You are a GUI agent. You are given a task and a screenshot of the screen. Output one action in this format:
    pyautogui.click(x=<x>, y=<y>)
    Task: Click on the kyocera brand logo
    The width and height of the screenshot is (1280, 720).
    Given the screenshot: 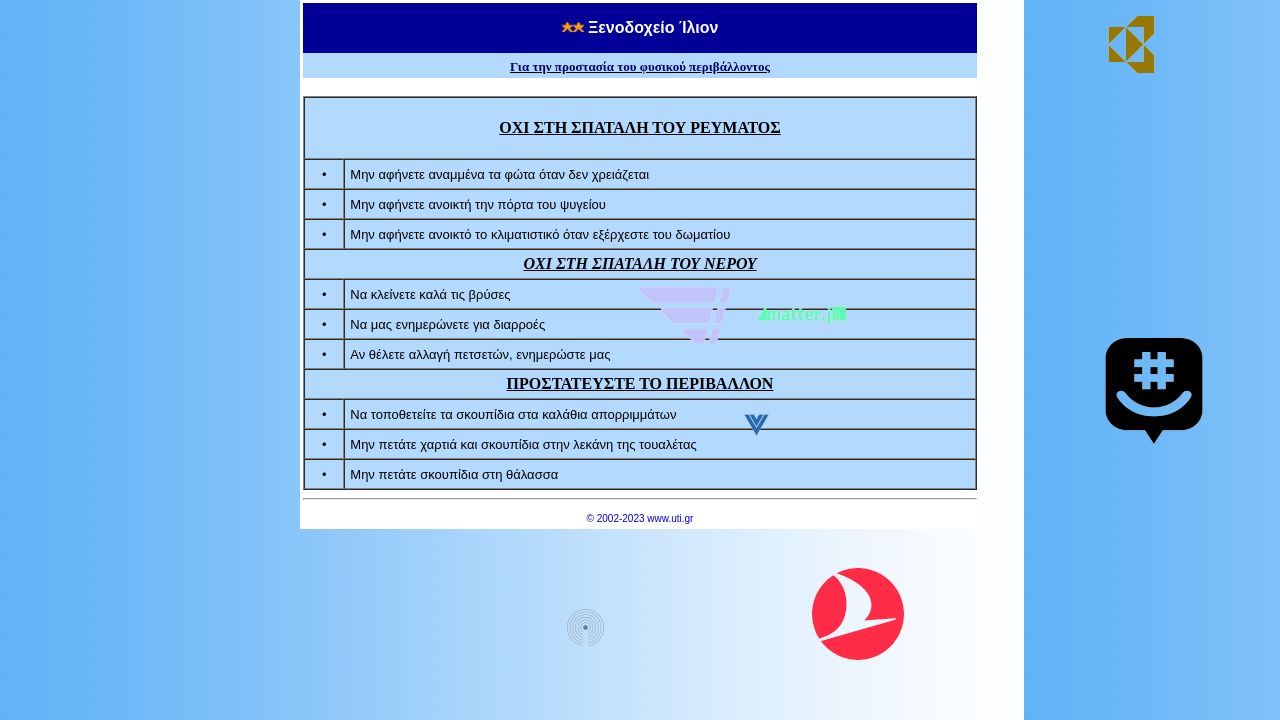 What is the action you would take?
    pyautogui.click(x=1131, y=44)
    